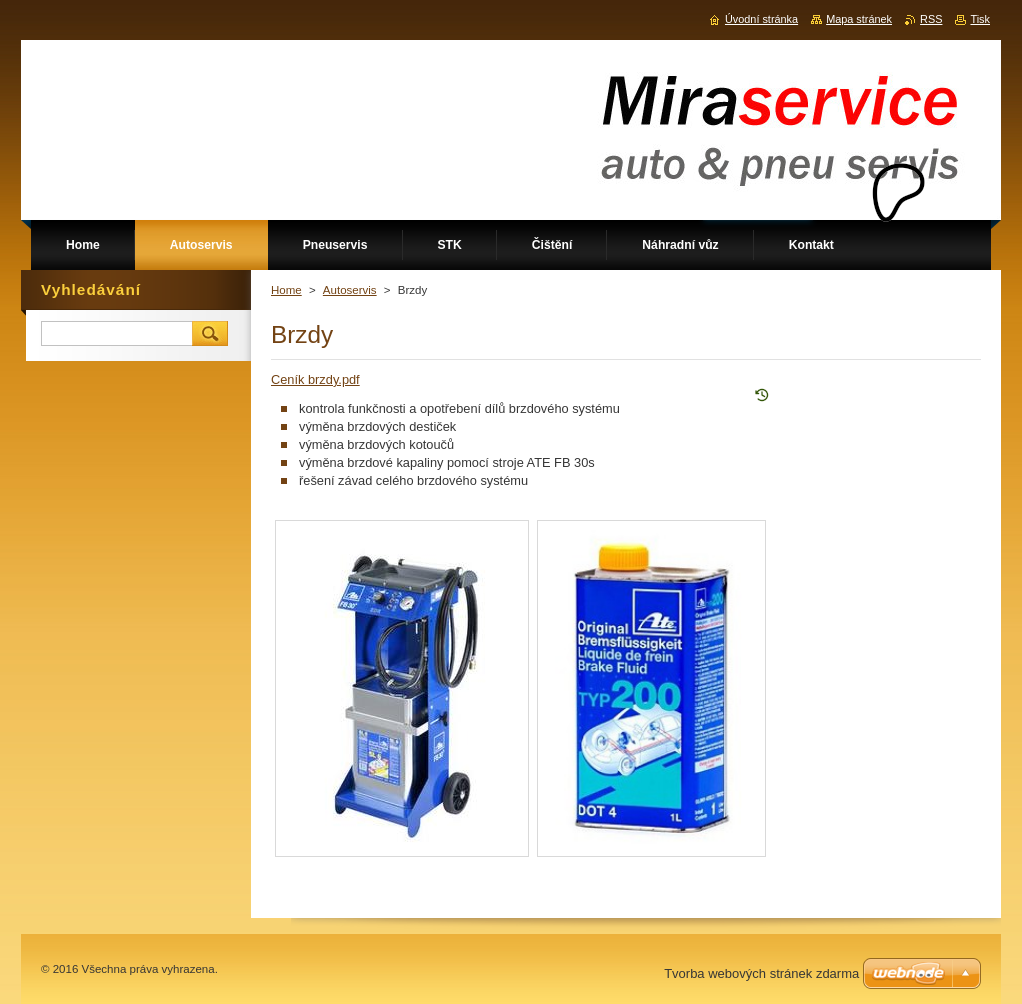 The height and width of the screenshot is (1004, 1022). What do you see at coordinates (762, 395) in the screenshot?
I see `view history or recent activity` at bounding box center [762, 395].